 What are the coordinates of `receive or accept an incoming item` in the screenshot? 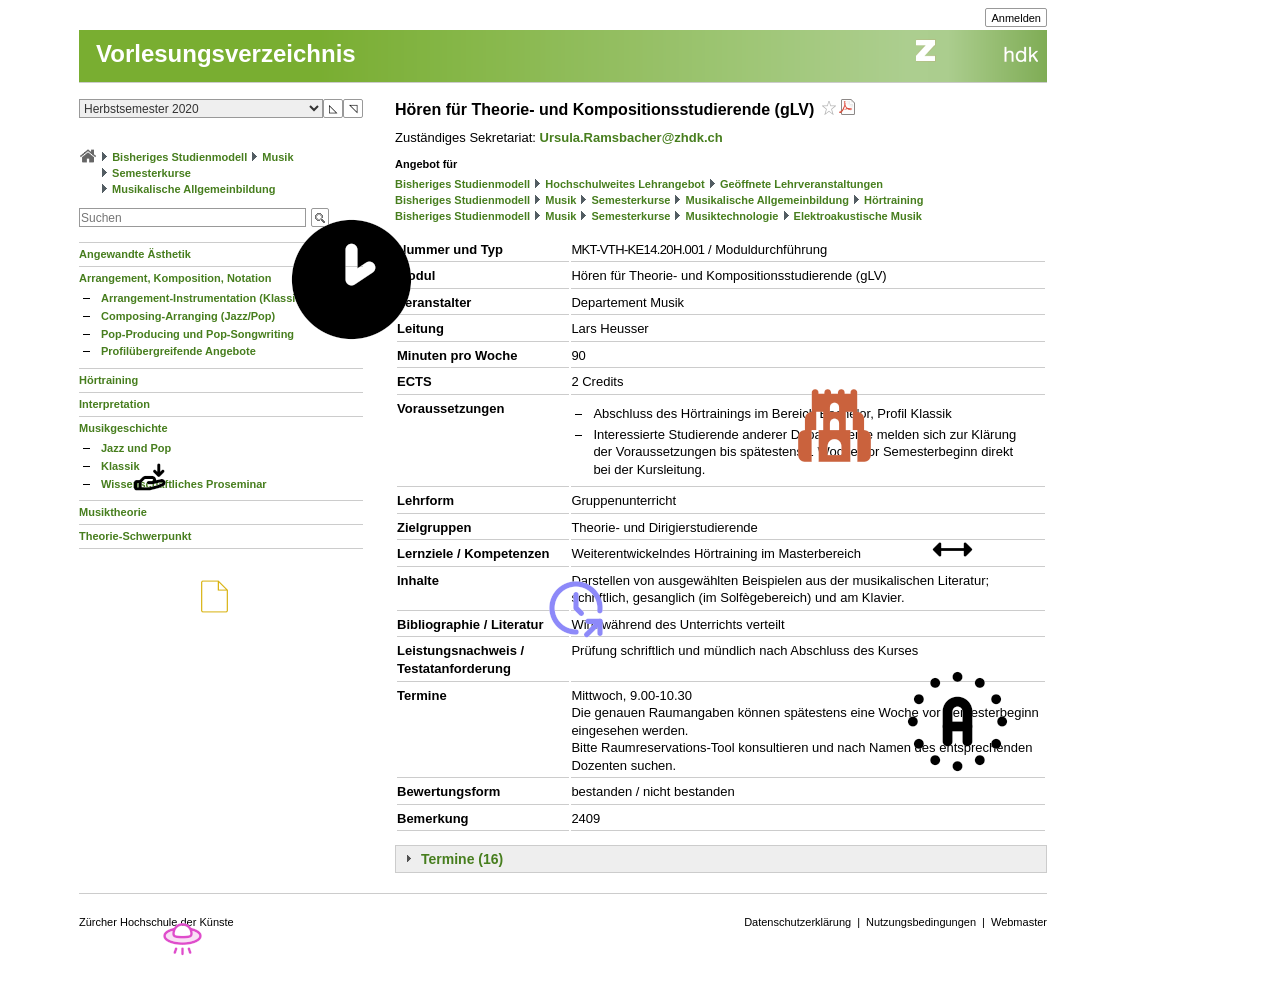 It's located at (150, 478).